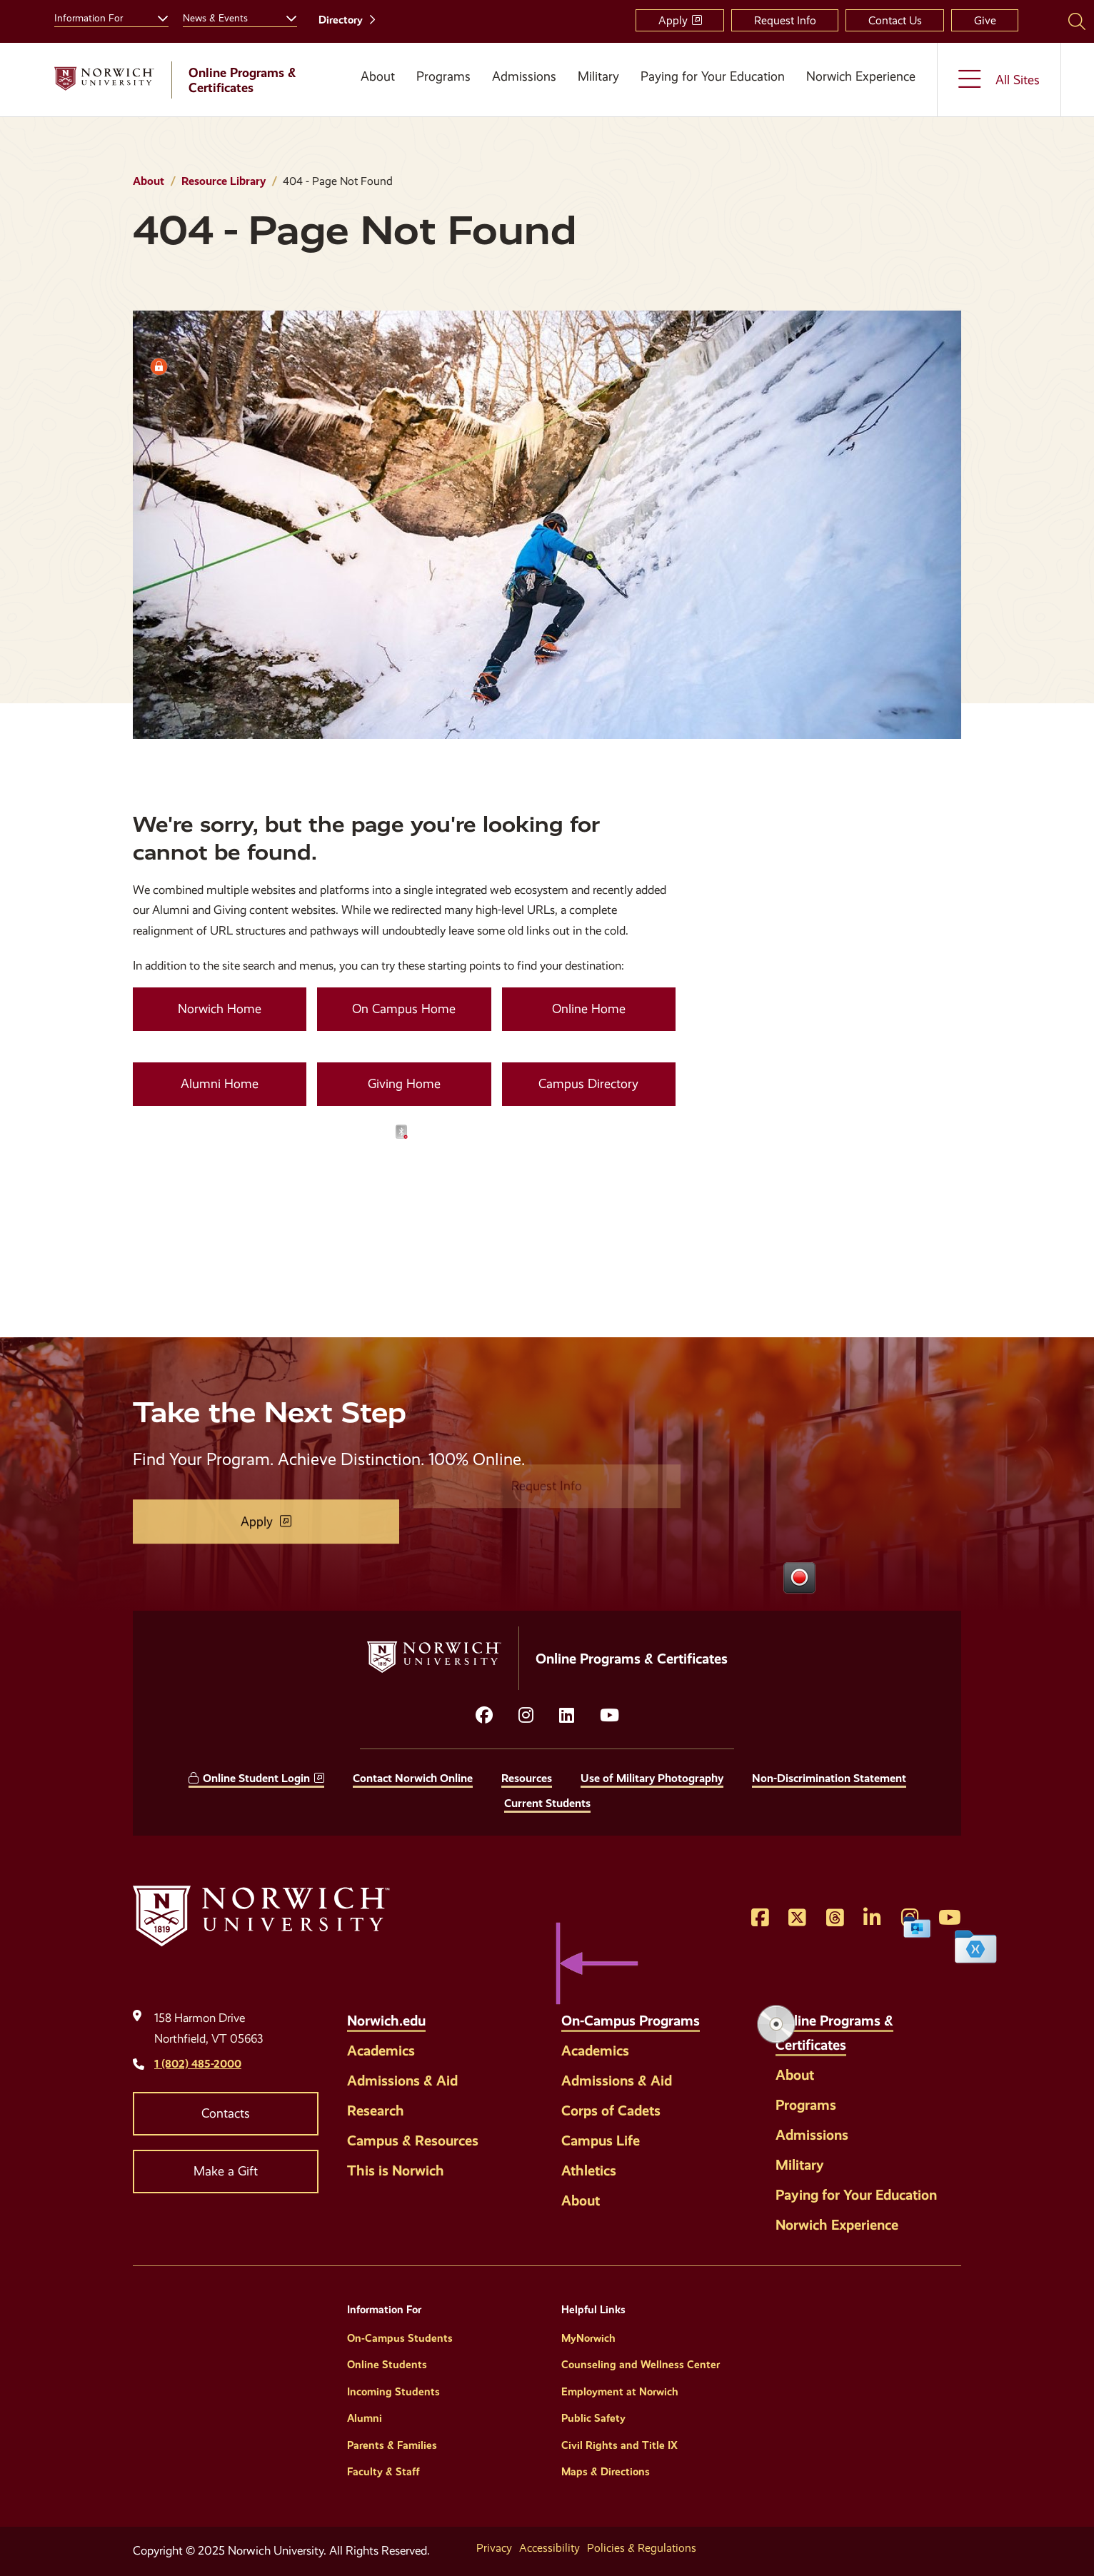  Describe the element at coordinates (159, 366) in the screenshot. I see `lock your screen` at that location.